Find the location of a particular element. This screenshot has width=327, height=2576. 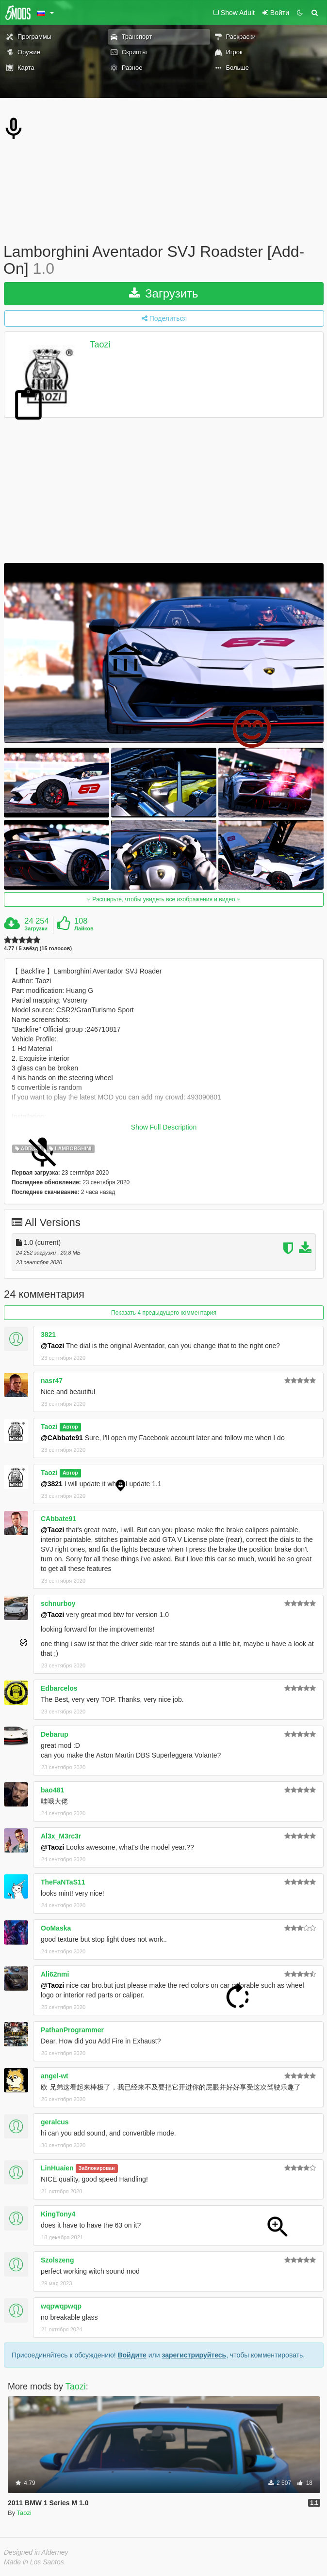

add a positive reaction or emoji is located at coordinates (252, 729).